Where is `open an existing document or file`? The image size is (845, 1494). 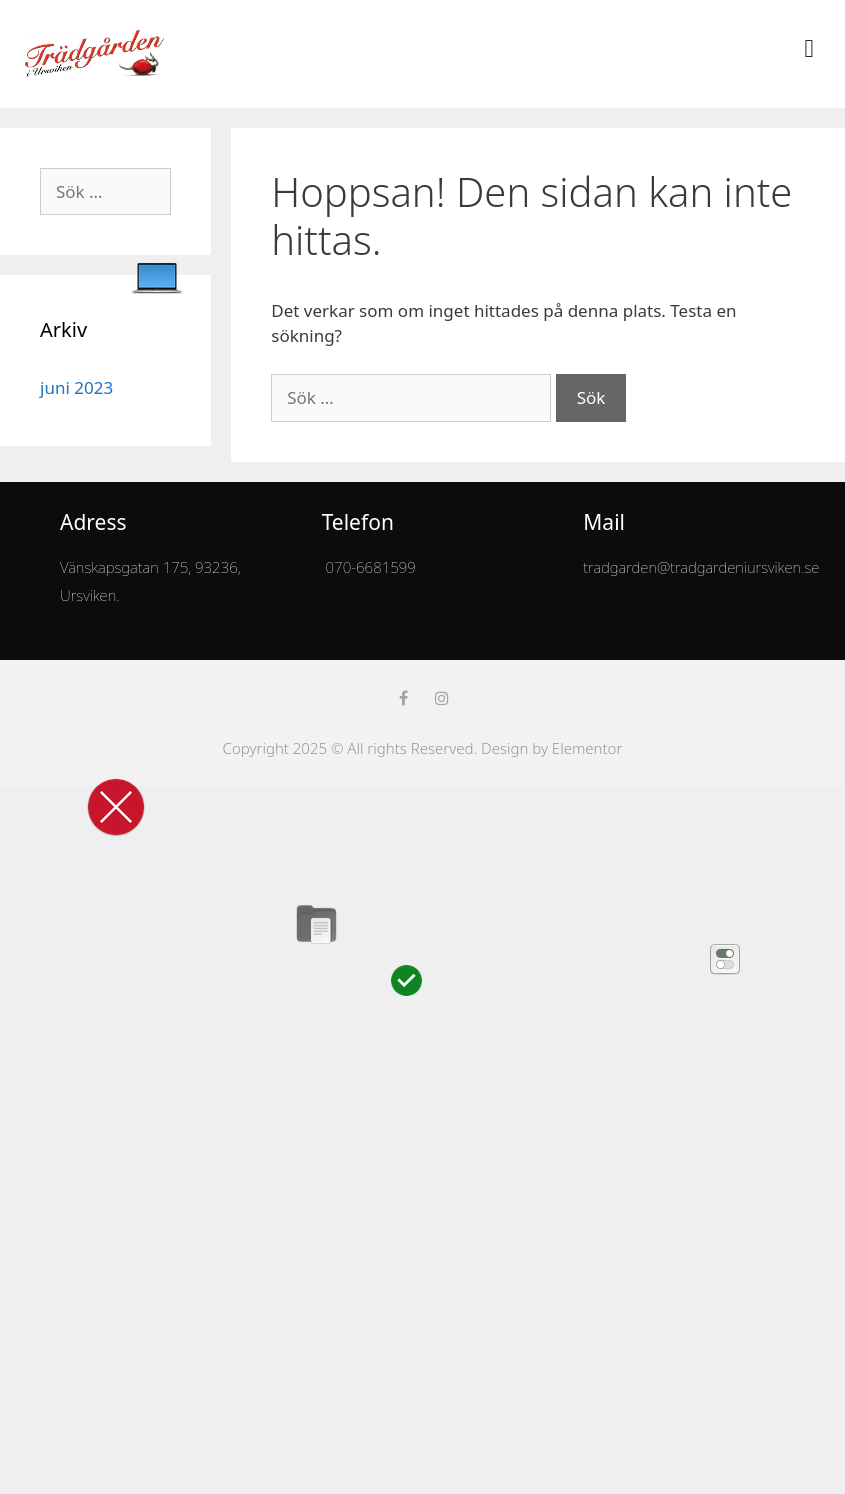
open an existing document or file is located at coordinates (316, 923).